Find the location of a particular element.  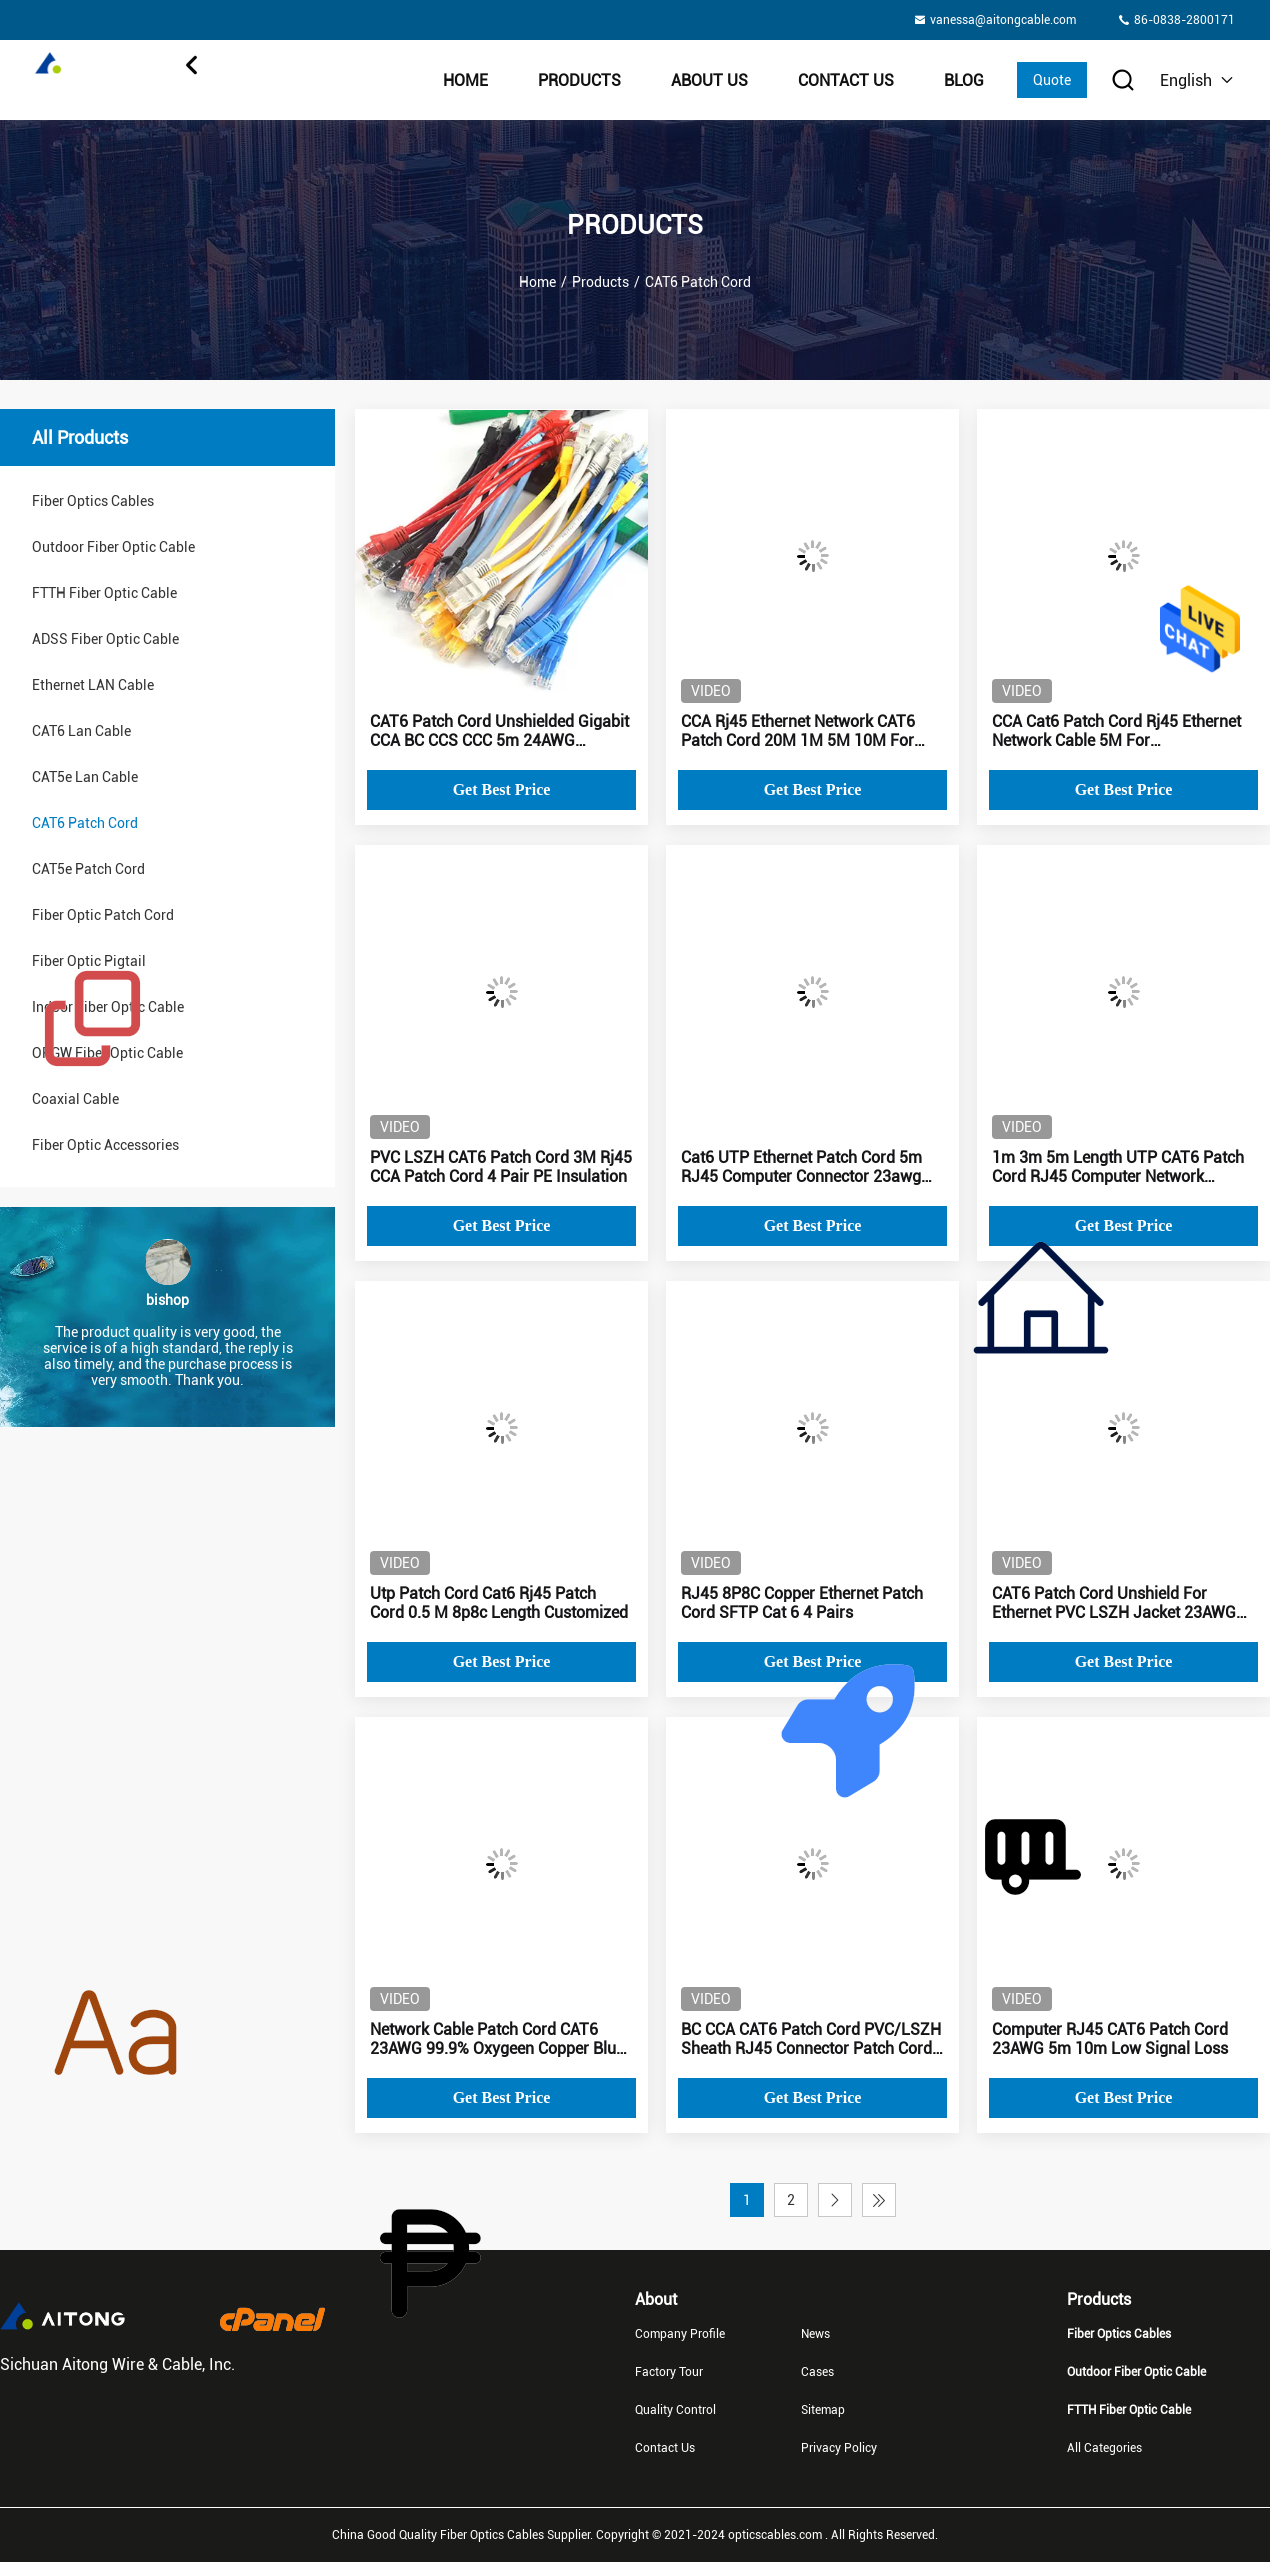

navigate to home screen is located at coordinates (1041, 1300).